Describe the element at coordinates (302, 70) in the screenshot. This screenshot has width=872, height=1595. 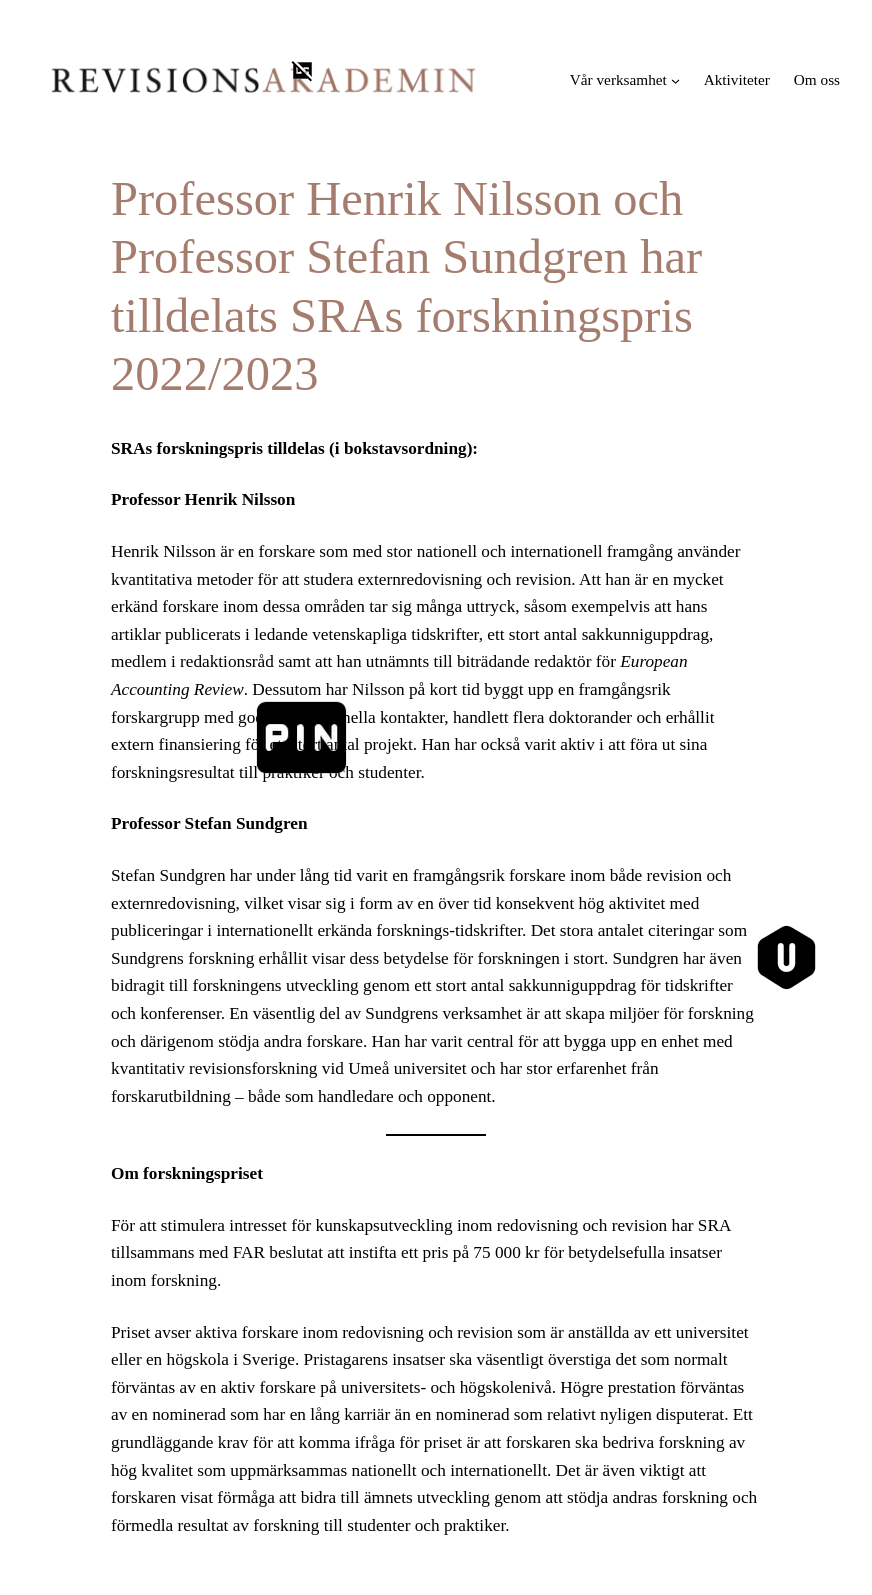
I see `closed captions are disabled` at that location.